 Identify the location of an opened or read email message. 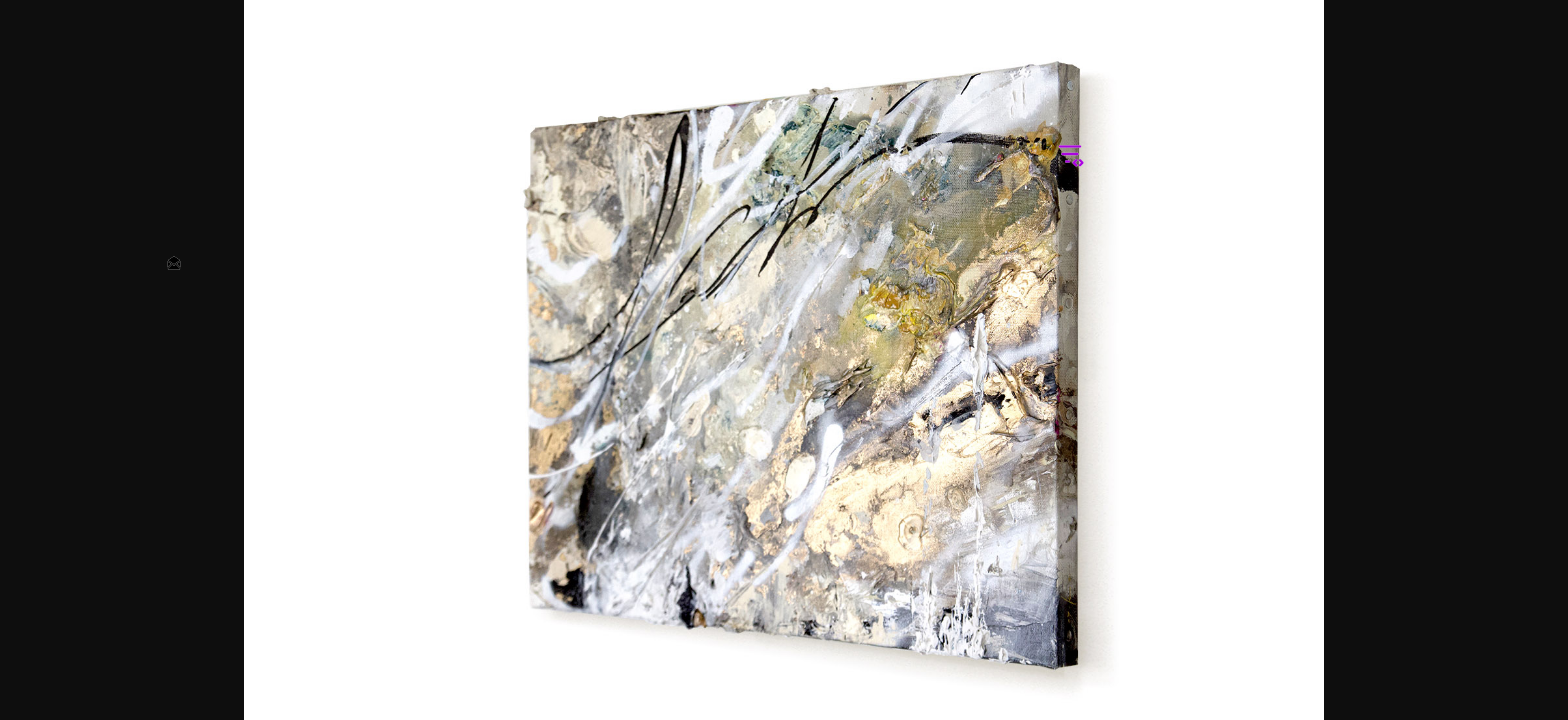
(174, 263).